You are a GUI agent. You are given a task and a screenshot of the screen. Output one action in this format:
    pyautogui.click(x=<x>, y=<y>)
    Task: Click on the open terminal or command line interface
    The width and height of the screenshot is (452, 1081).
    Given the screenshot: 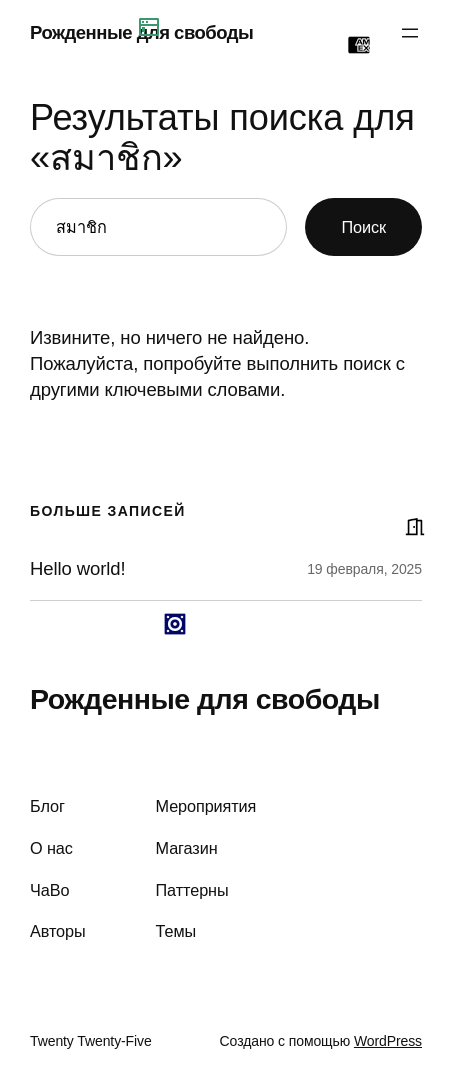 What is the action you would take?
    pyautogui.click(x=149, y=27)
    